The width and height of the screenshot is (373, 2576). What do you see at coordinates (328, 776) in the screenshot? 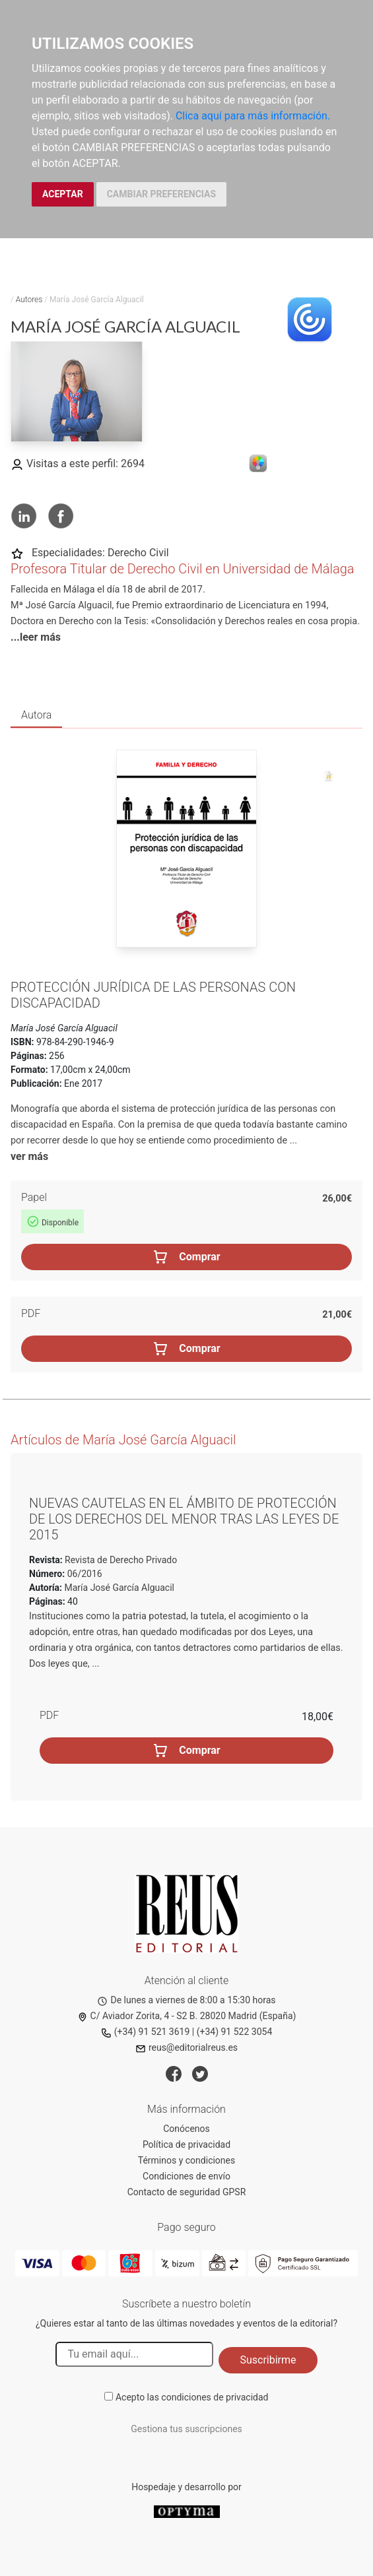
I see `a javascript source code file` at bounding box center [328, 776].